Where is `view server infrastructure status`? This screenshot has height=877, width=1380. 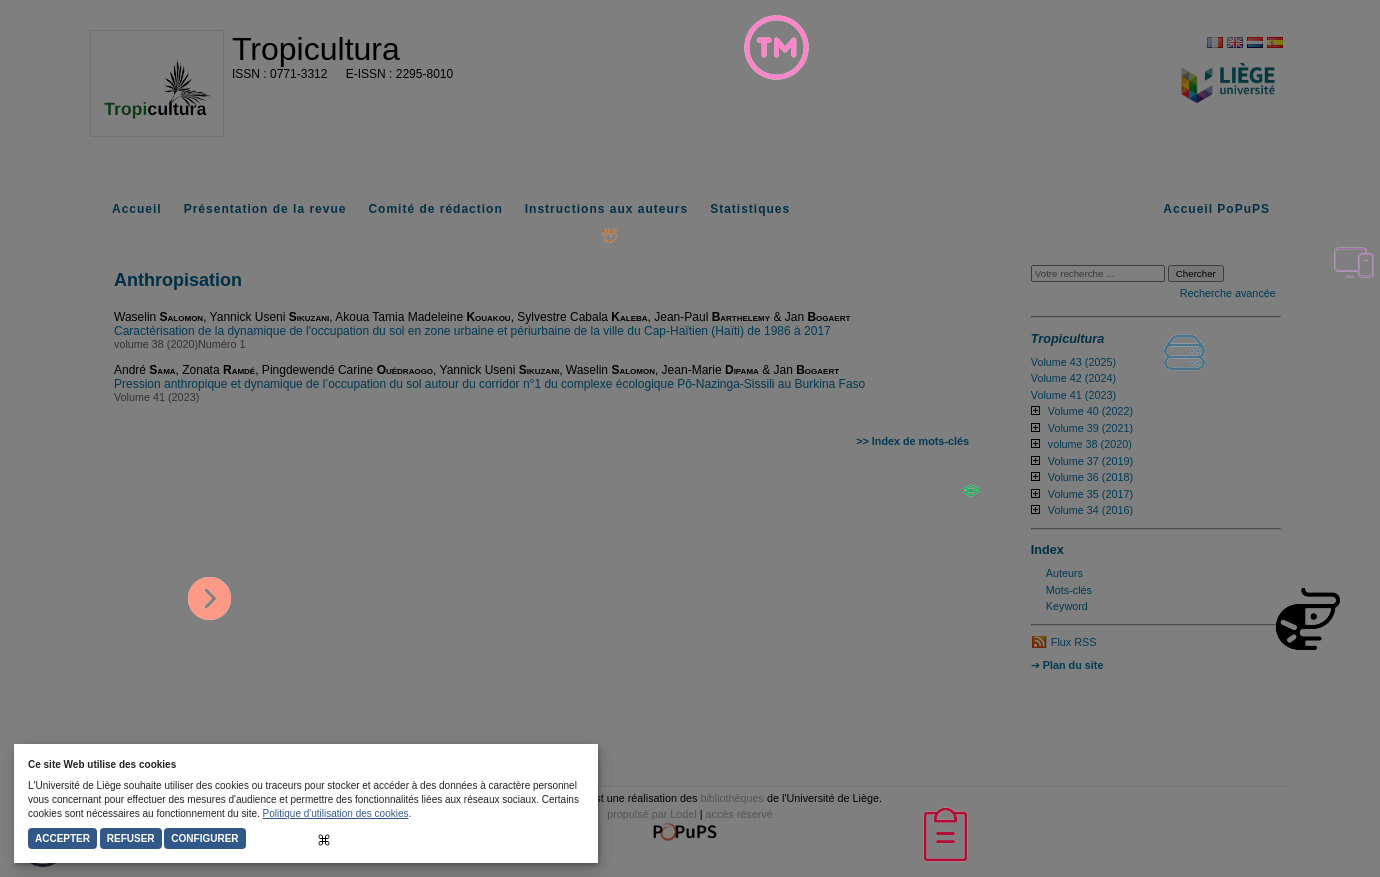
view server infrastructure status is located at coordinates (1184, 352).